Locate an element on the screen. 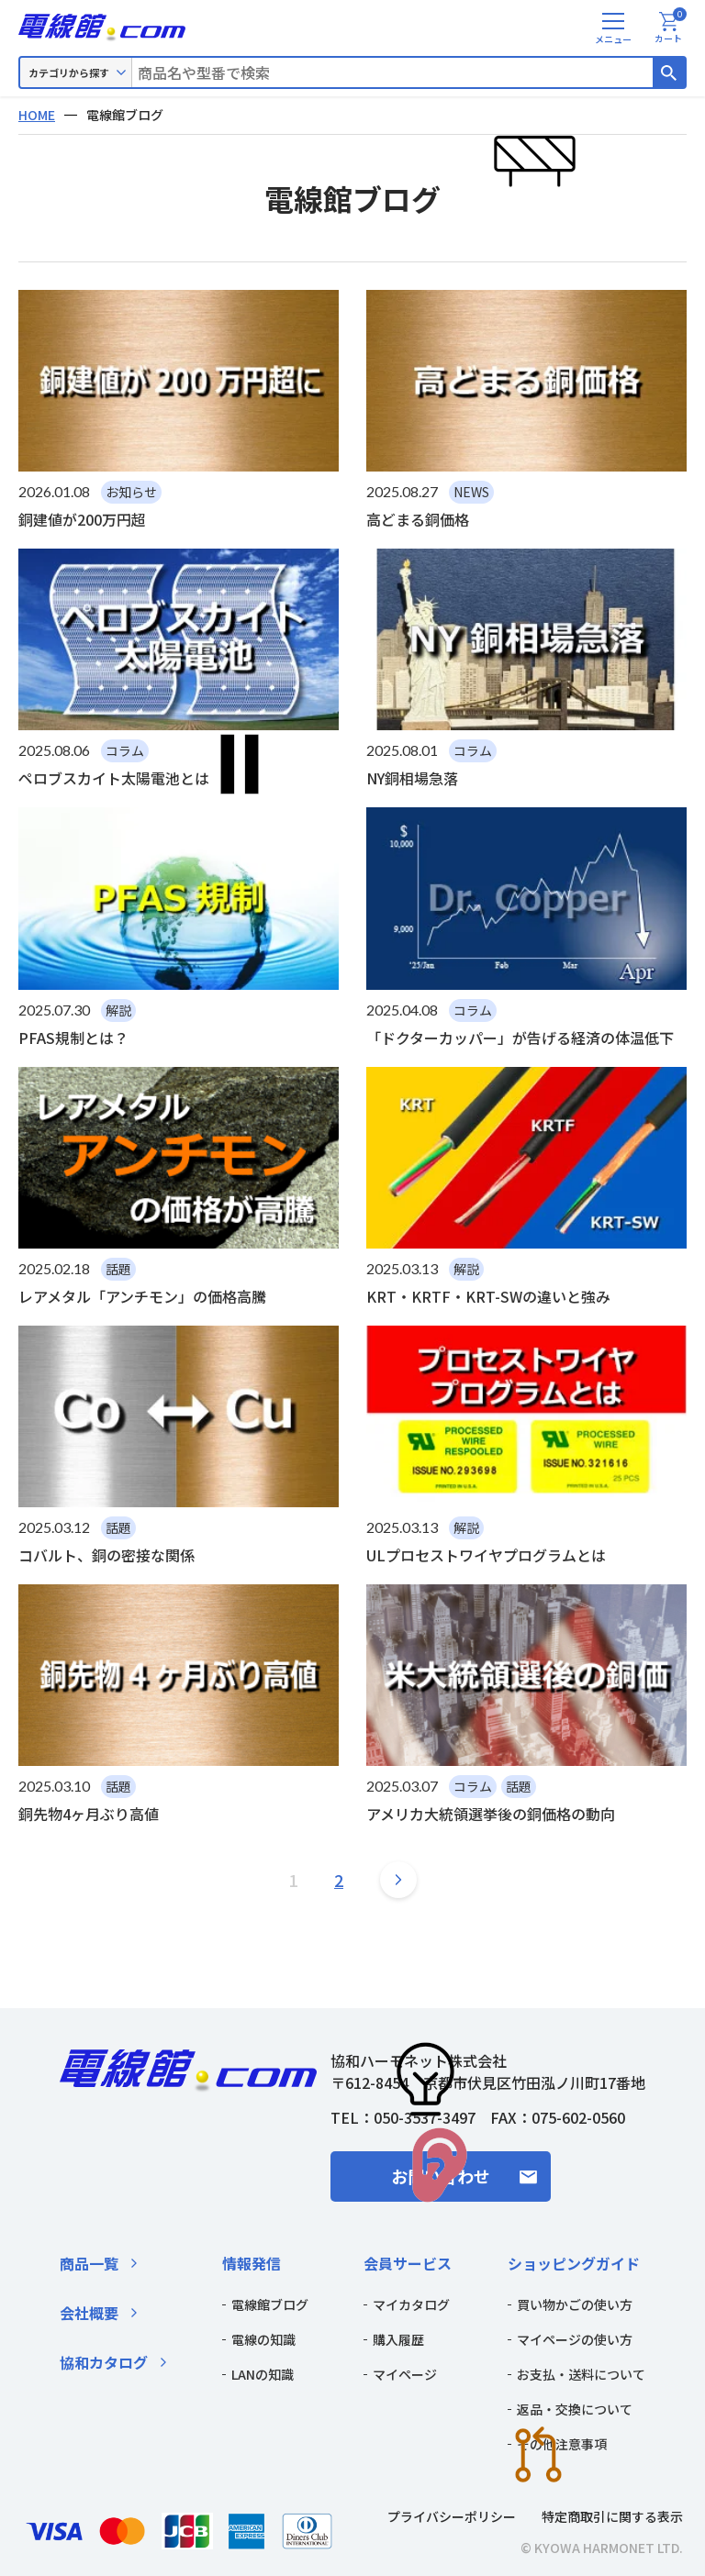 Image resolution: width=705 pixels, height=2576 pixels. indicates a blocked or restricted area is located at coordinates (534, 158).